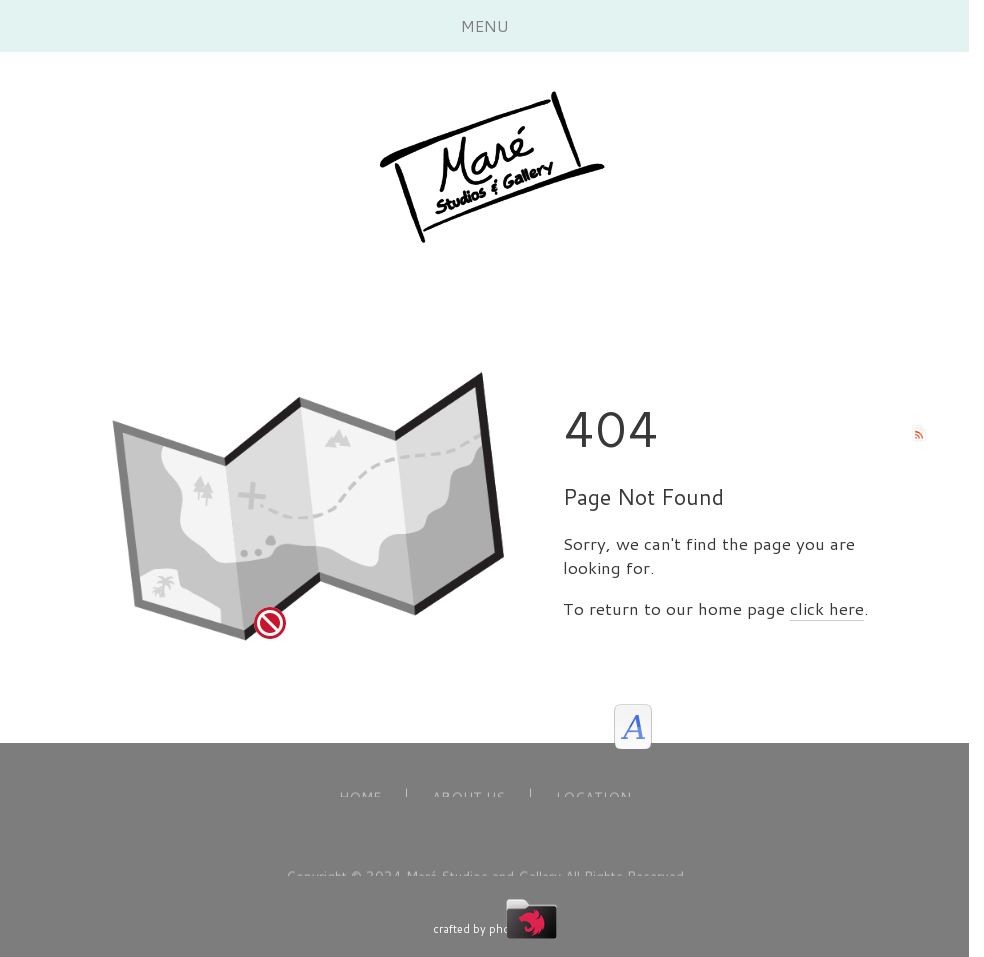 The height and width of the screenshot is (957, 984). What do you see at coordinates (919, 433) in the screenshot?
I see `an RSS feed file or subscription document` at bounding box center [919, 433].